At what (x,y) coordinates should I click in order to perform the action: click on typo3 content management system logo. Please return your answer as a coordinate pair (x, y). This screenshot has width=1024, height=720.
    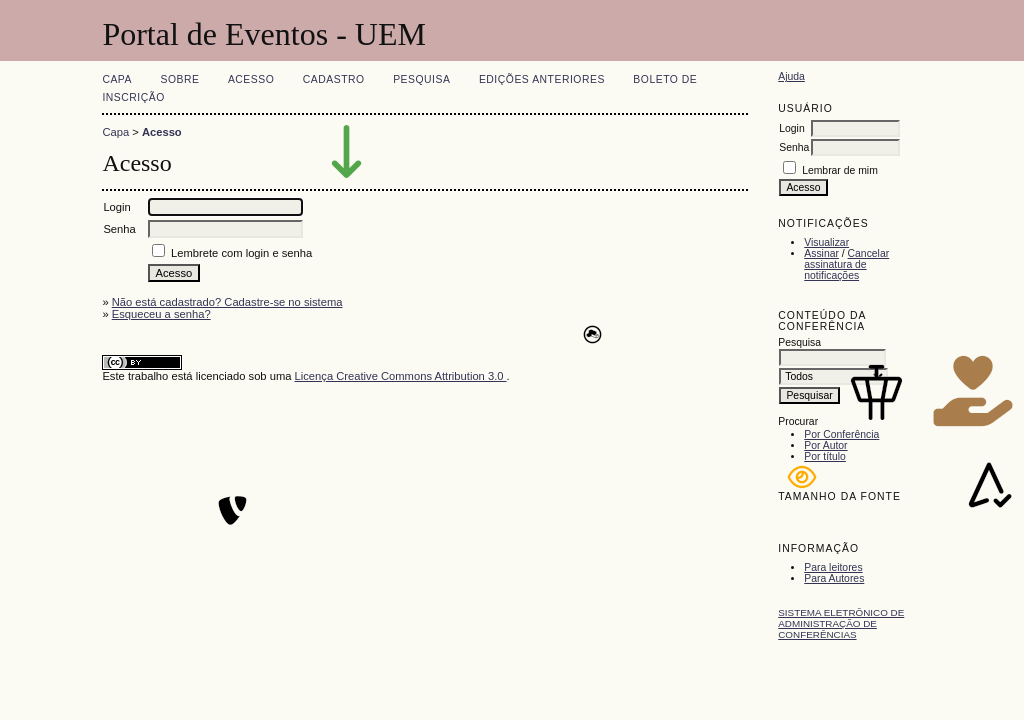
    Looking at the image, I should click on (232, 510).